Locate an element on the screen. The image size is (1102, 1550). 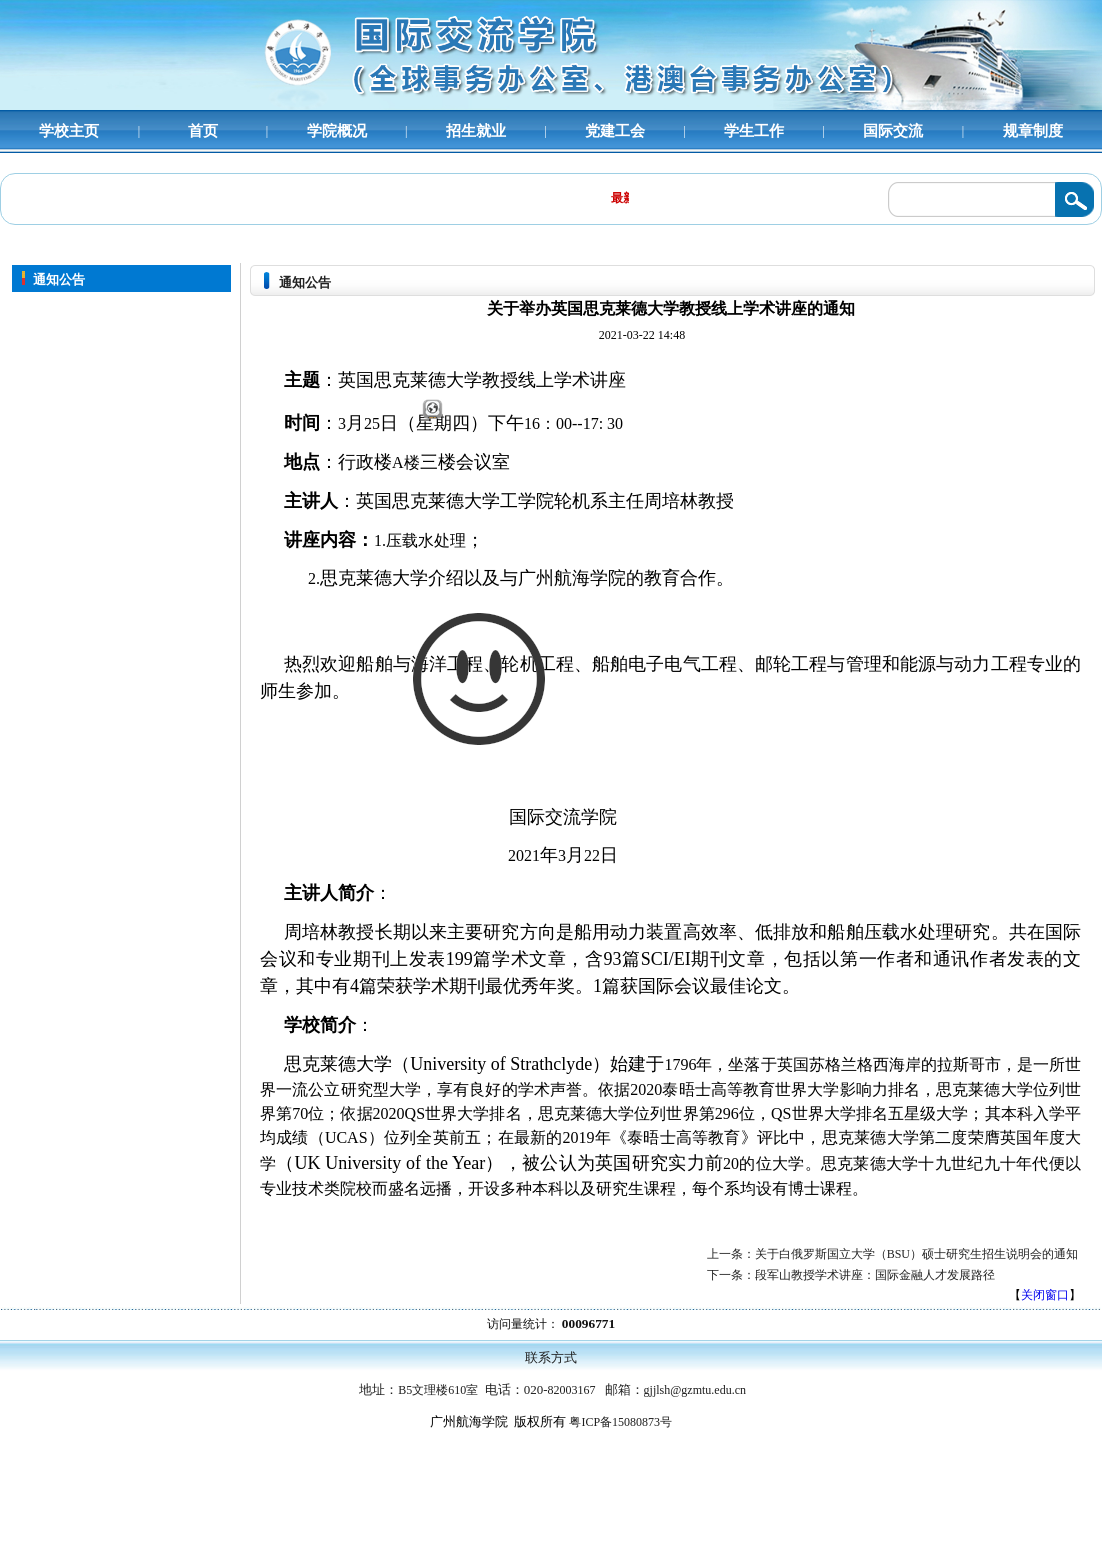
configure iSCSI network storage settings is located at coordinates (432, 409).